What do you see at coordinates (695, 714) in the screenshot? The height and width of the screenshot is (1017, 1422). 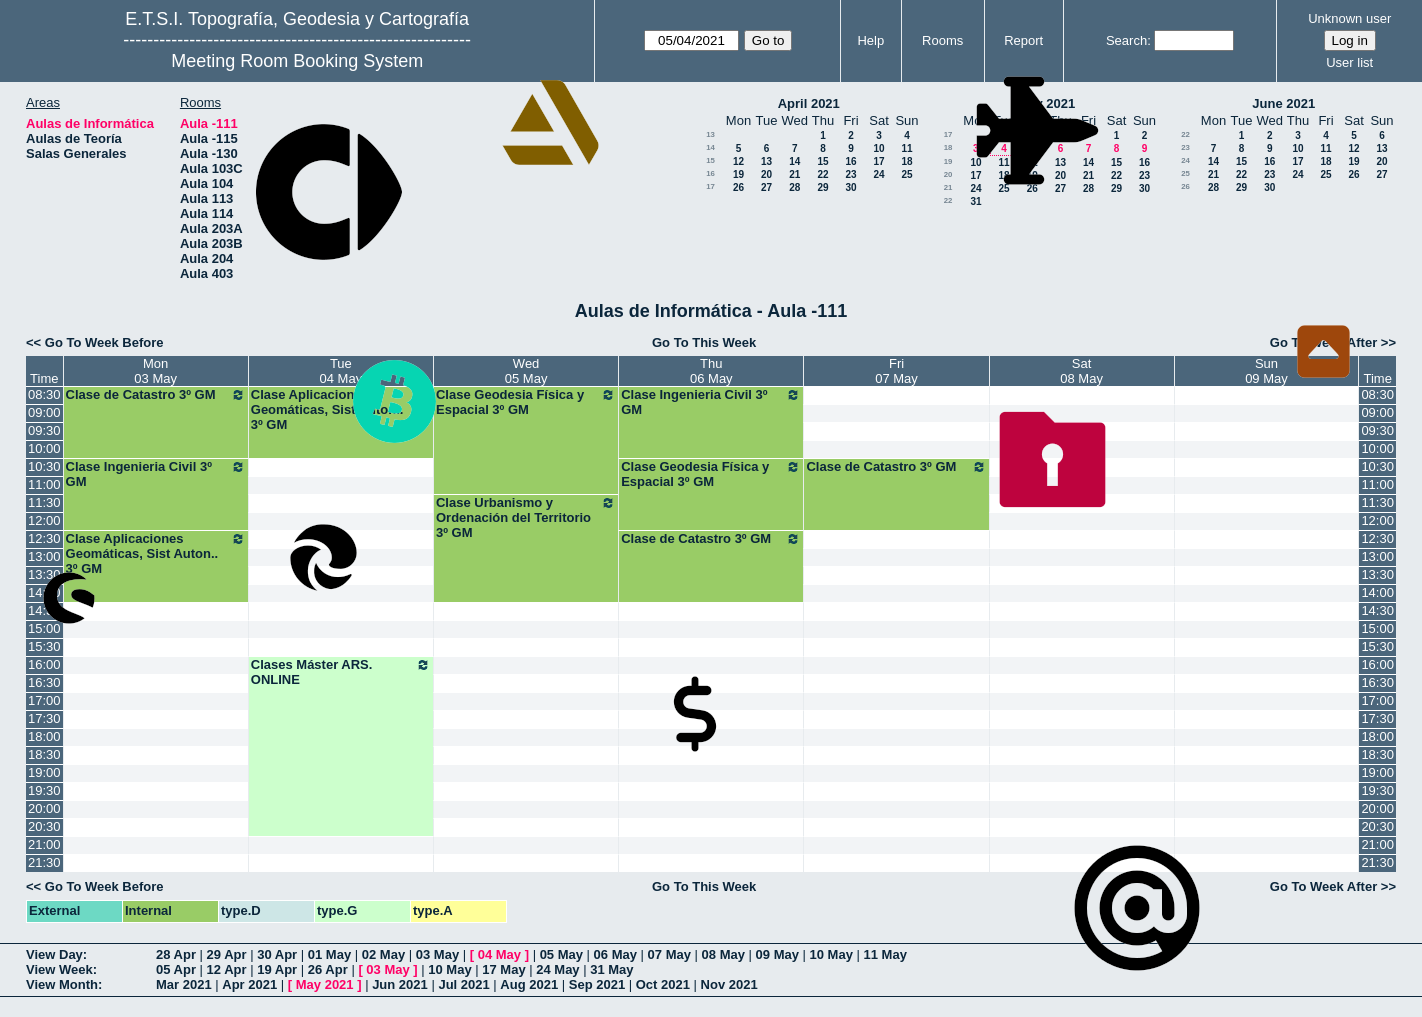 I see `view pricing or payment options` at bounding box center [695, 714].